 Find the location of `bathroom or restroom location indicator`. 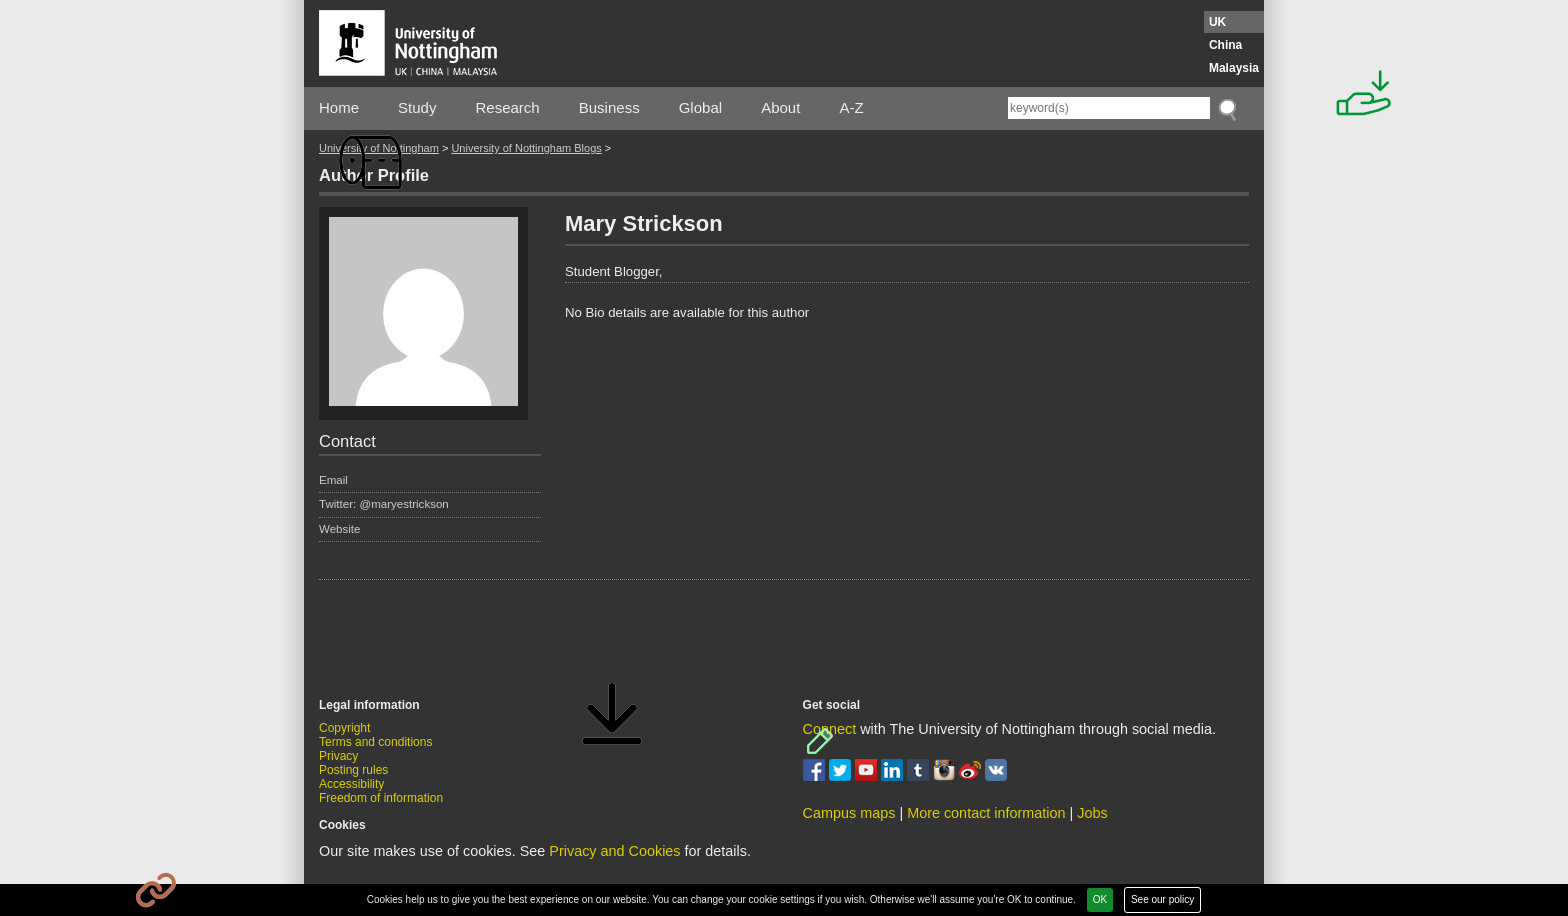

bathroom or restroom location indicator is located at coordinates (370, 162).